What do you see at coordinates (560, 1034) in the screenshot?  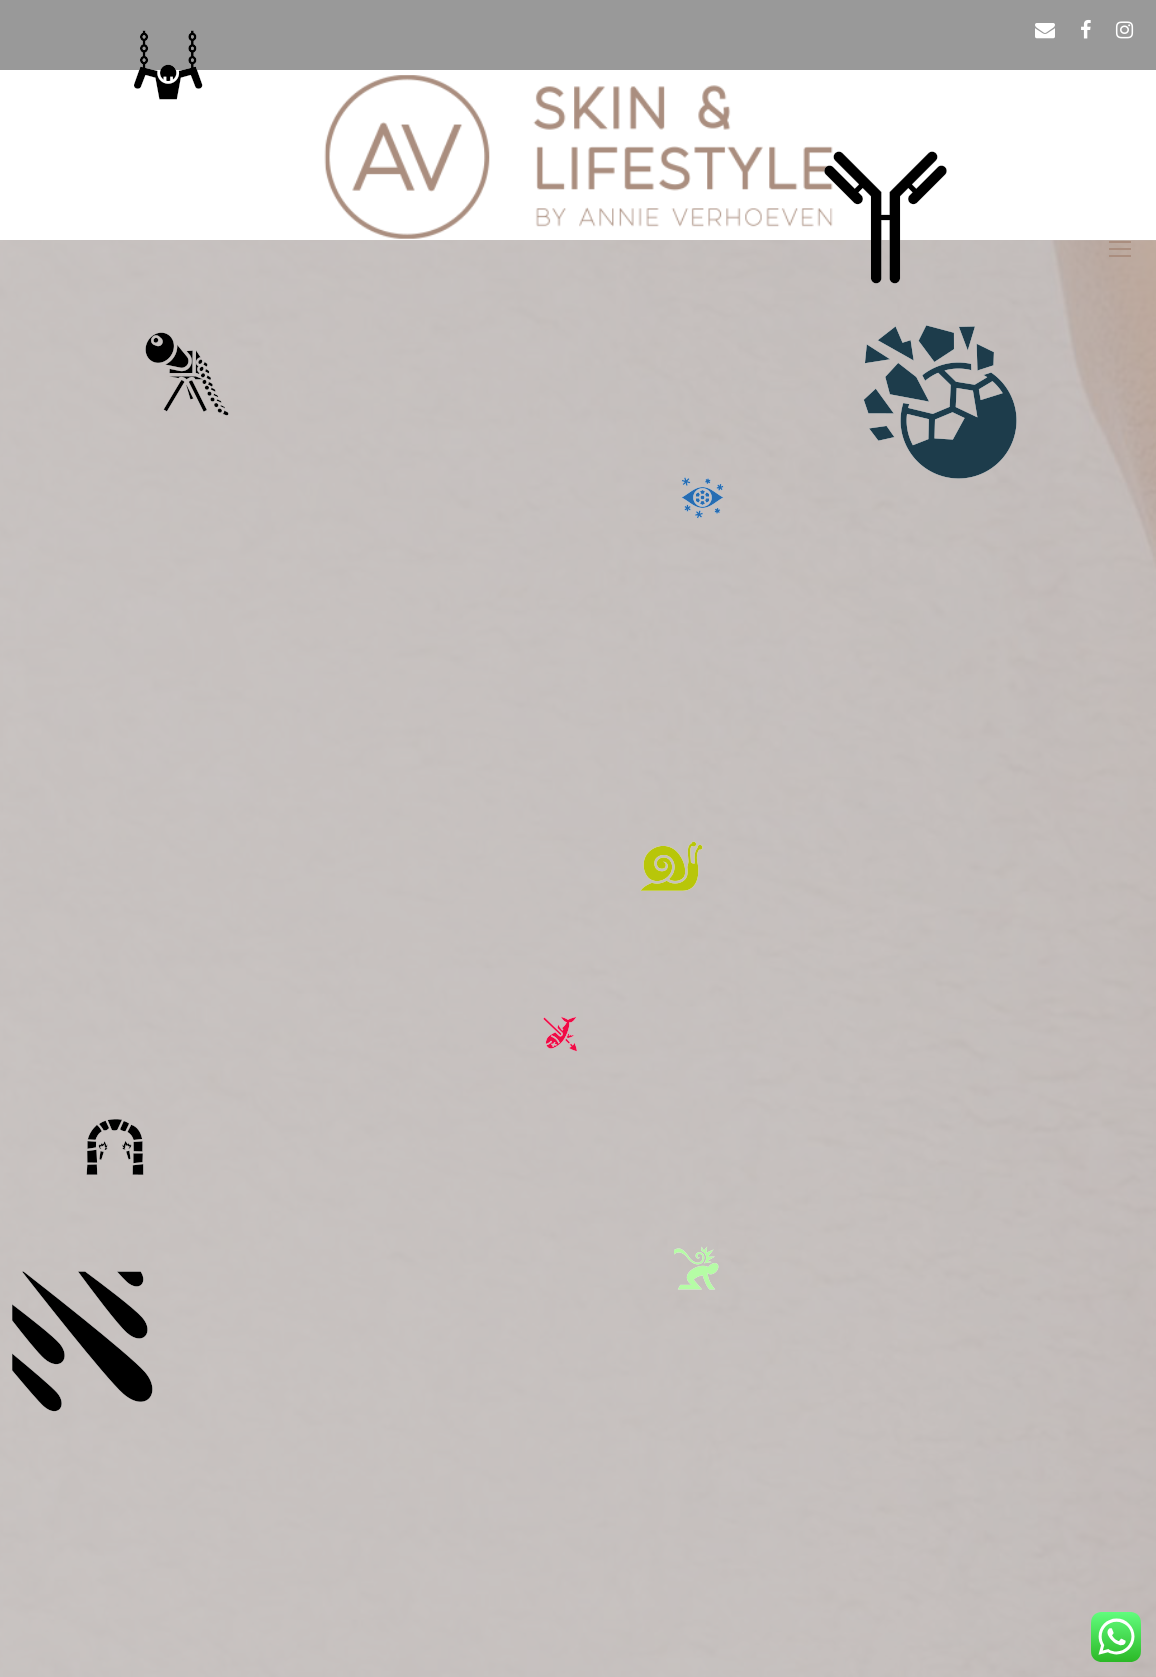 I see `spearfishing activity or game mode` at bounding box center [560, 1034].